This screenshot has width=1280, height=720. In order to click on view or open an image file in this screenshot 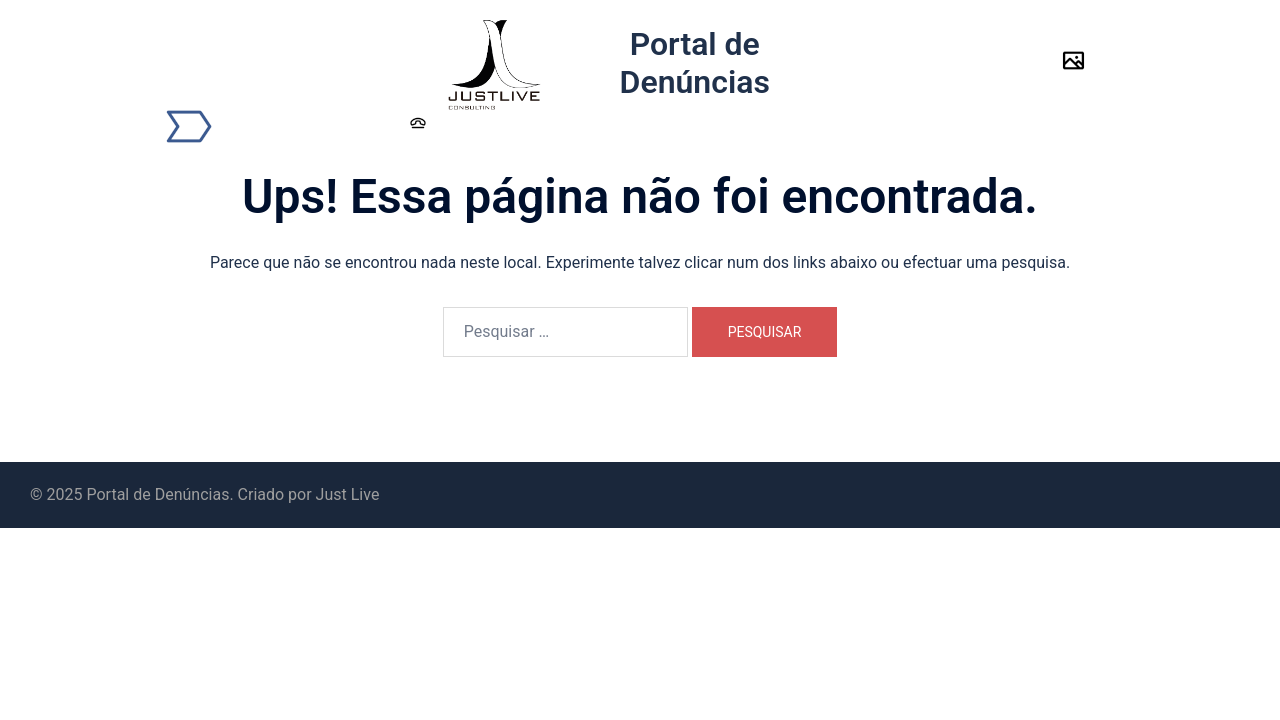, I will do `click(1073, 60)`.